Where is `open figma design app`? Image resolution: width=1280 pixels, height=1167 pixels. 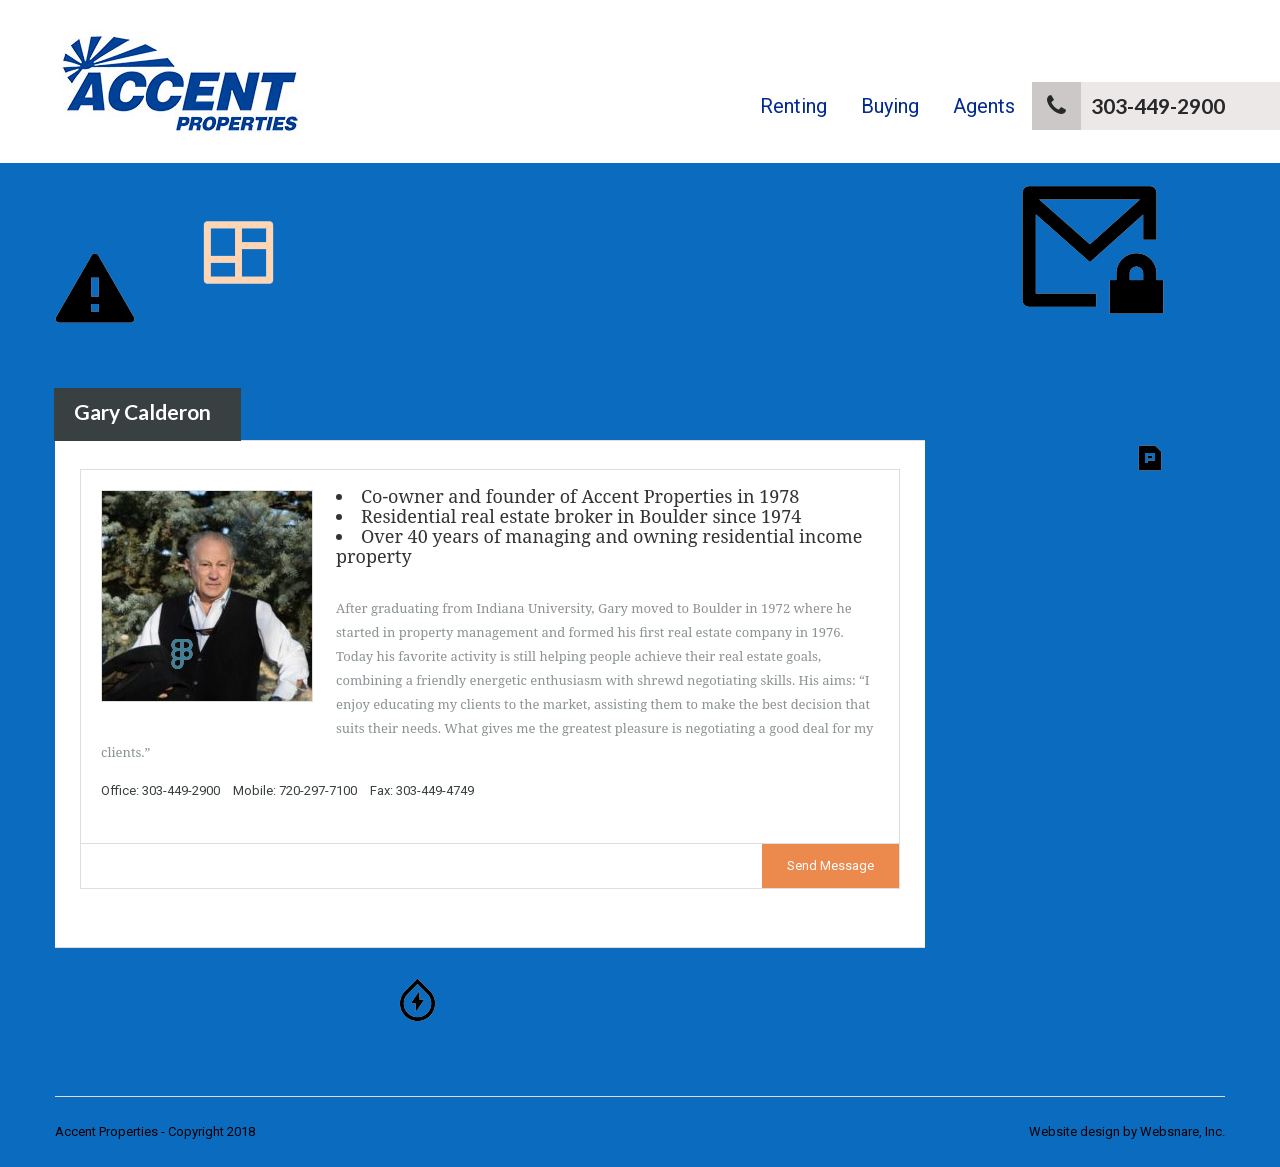 open figma design app is located at coordinates (182, 654).